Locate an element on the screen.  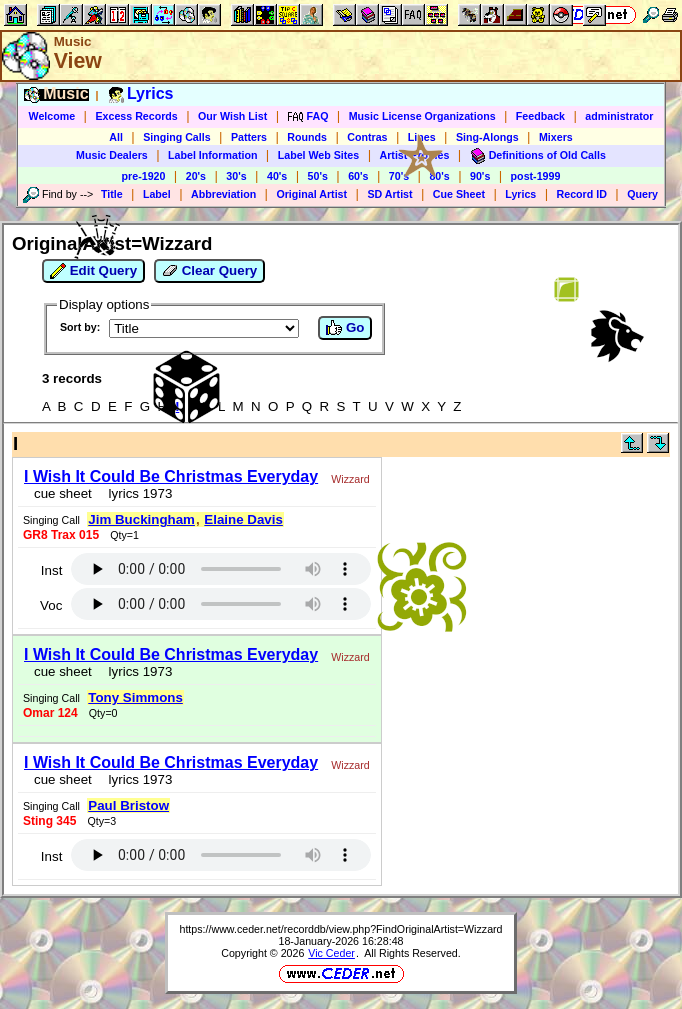
roll the dice or randomize is located at coordinates (186, 387).